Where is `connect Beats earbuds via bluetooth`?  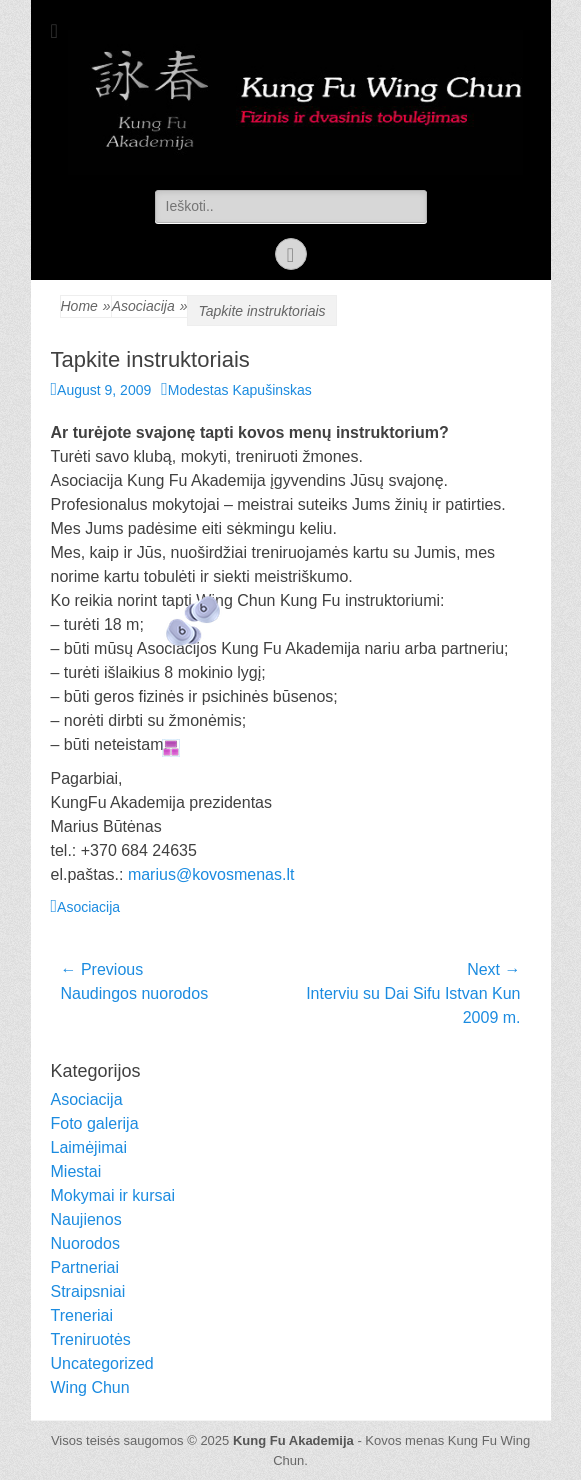 connect Beats earbuds via bluetooth is located at coordinates (193, 621).